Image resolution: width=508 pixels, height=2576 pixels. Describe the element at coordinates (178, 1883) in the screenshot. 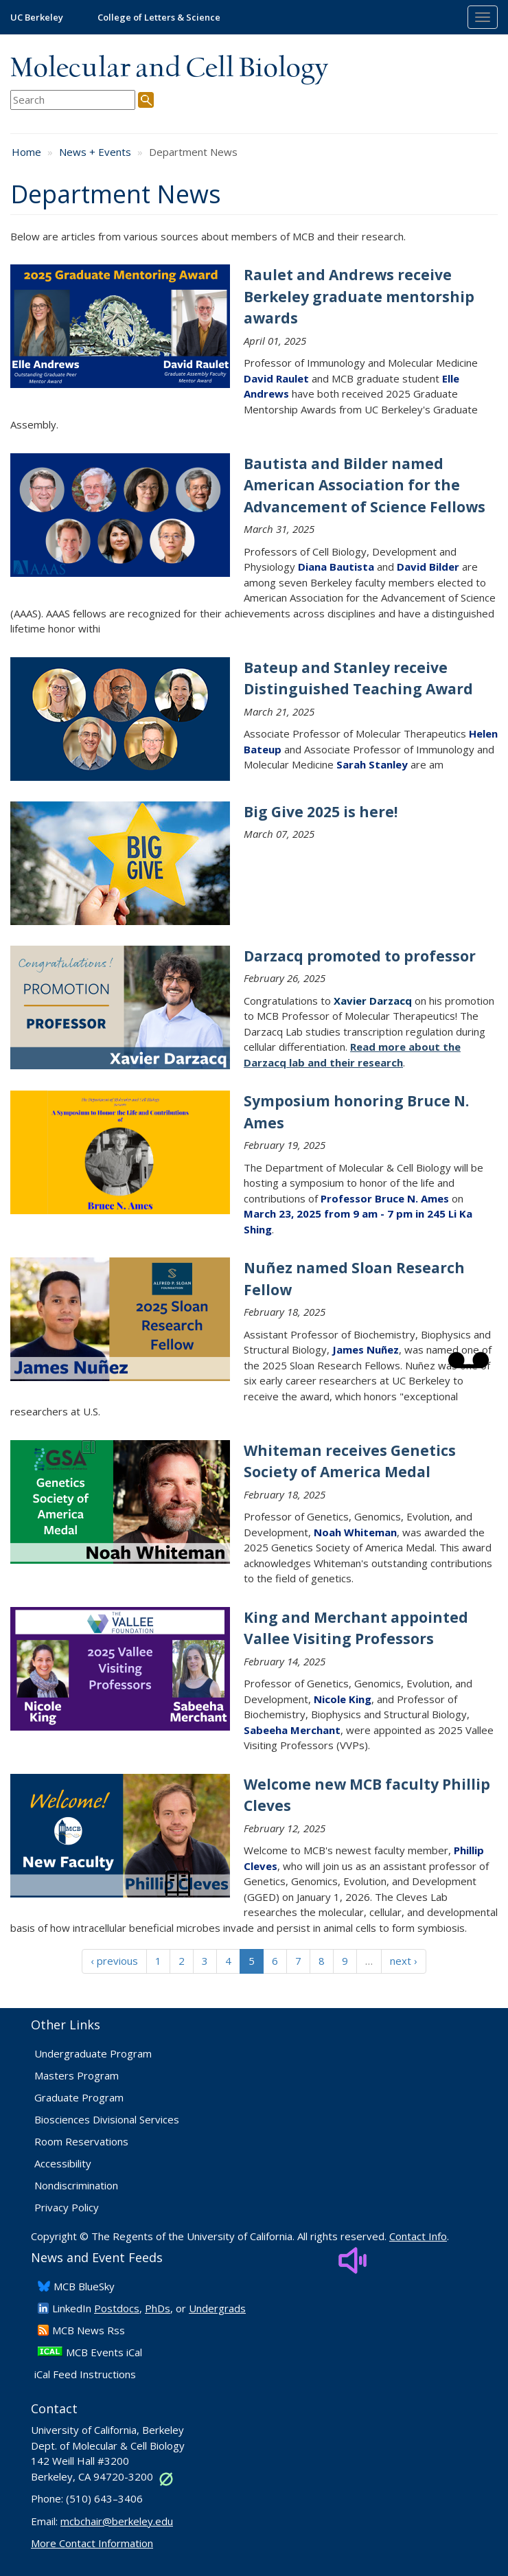

I see `access storage lockers` at that location.